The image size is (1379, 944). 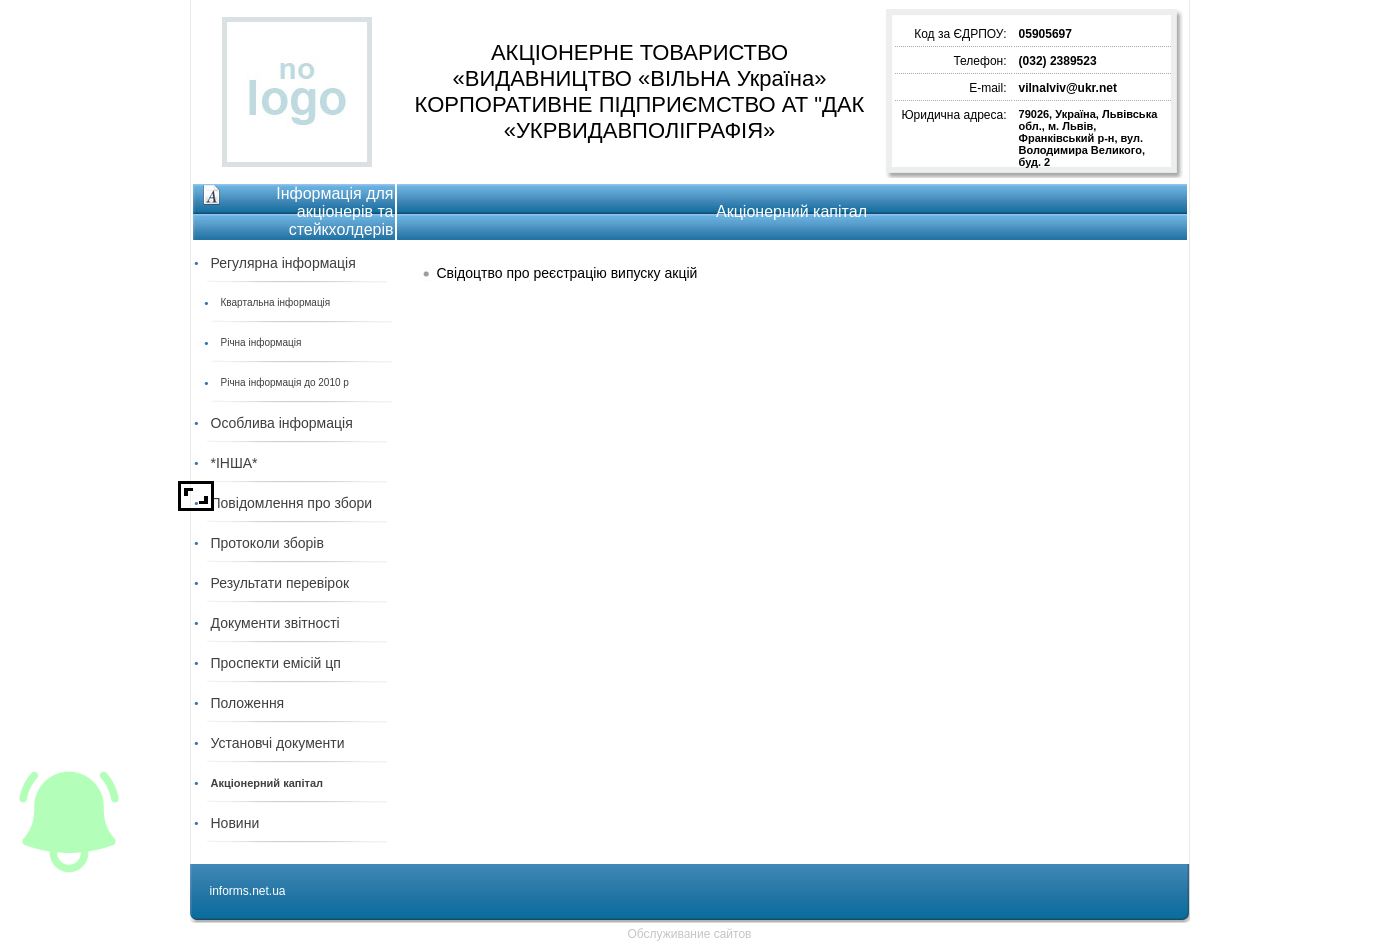 What do you see at coordinates (196, 496) in the screenshot?
I see `adjust aspect ratio settings` at bounding box center [196, 496].